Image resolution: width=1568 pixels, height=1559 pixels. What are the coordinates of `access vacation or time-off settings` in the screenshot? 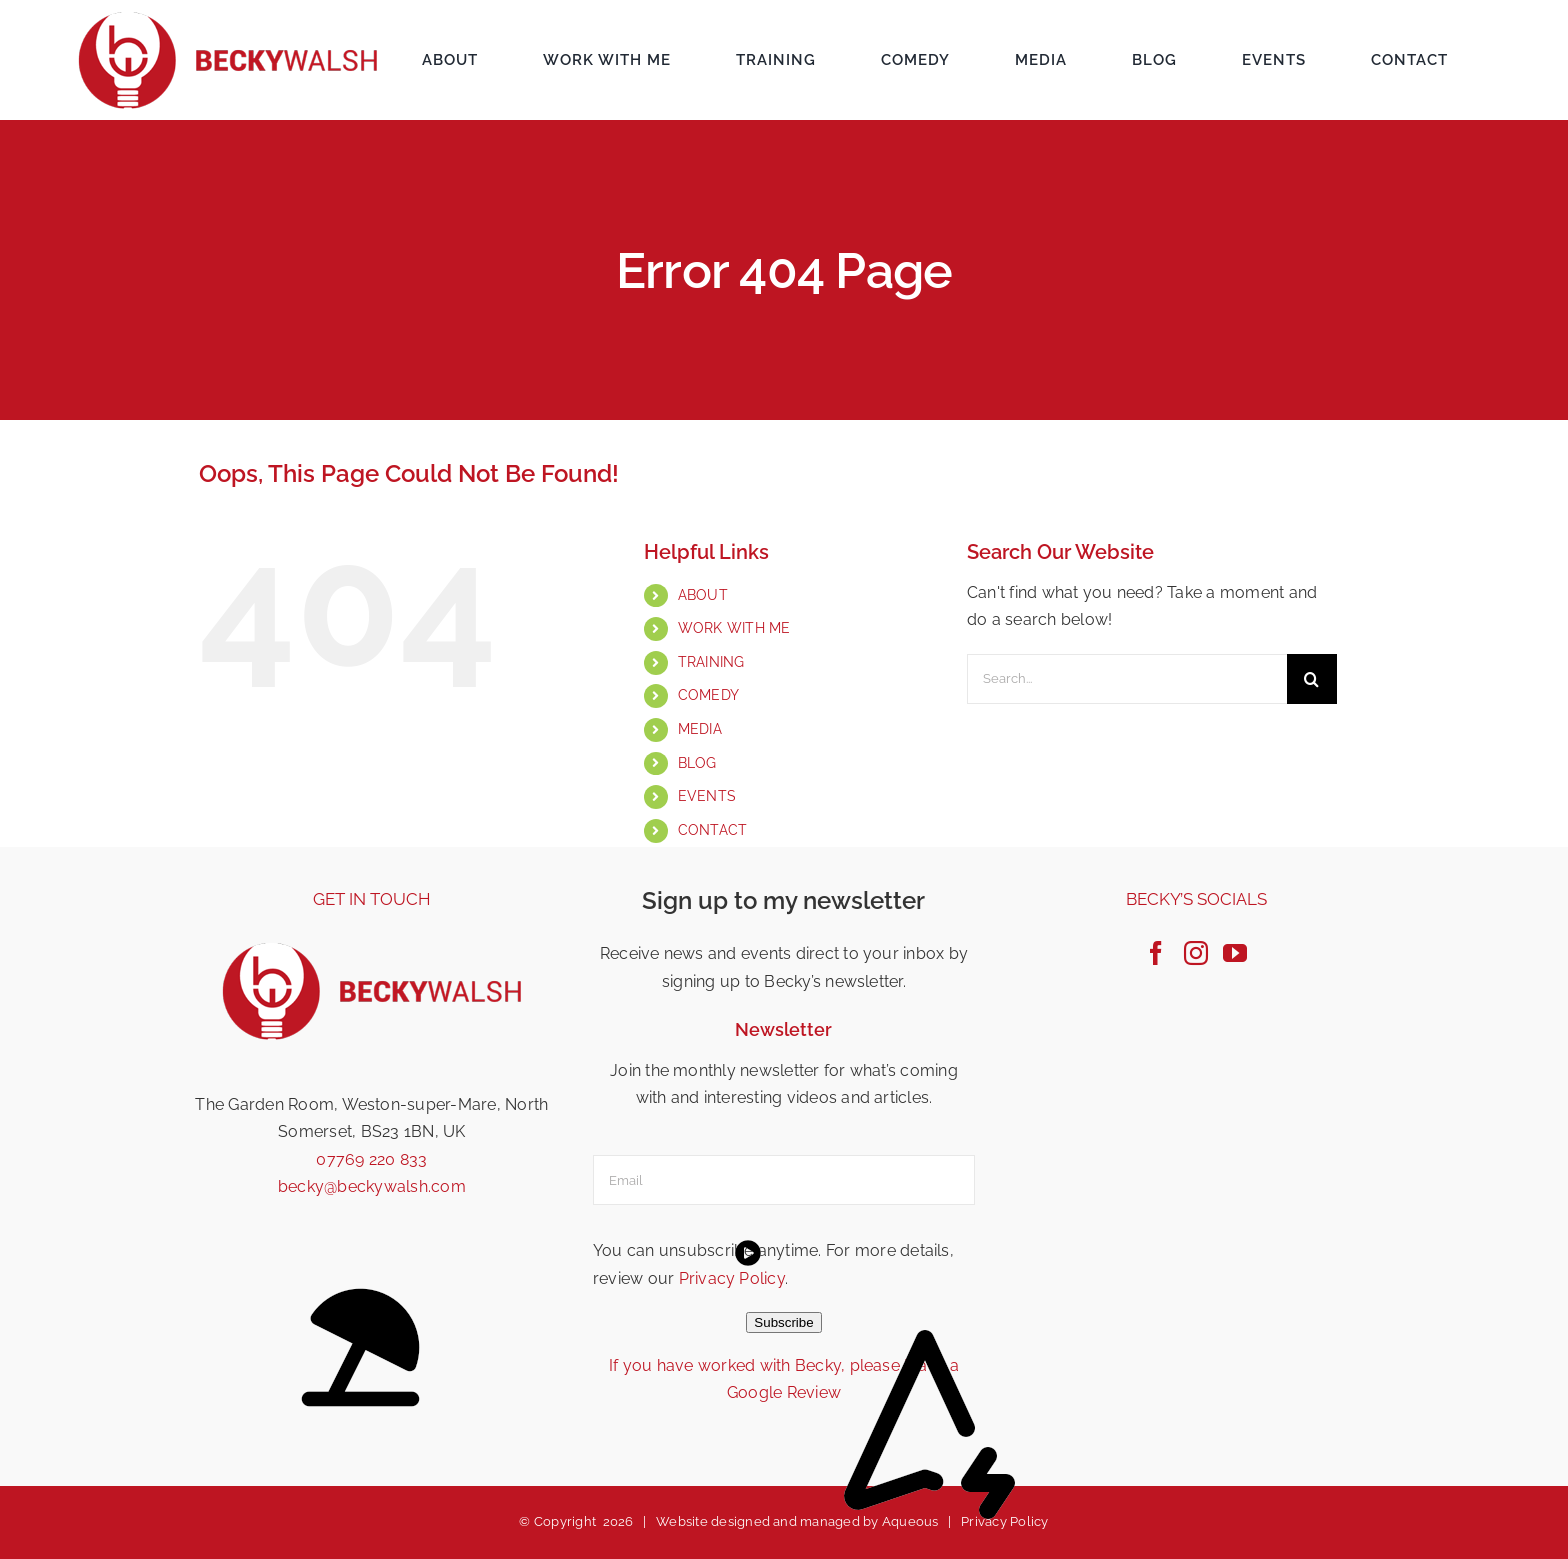 It's located at (360, 1347).